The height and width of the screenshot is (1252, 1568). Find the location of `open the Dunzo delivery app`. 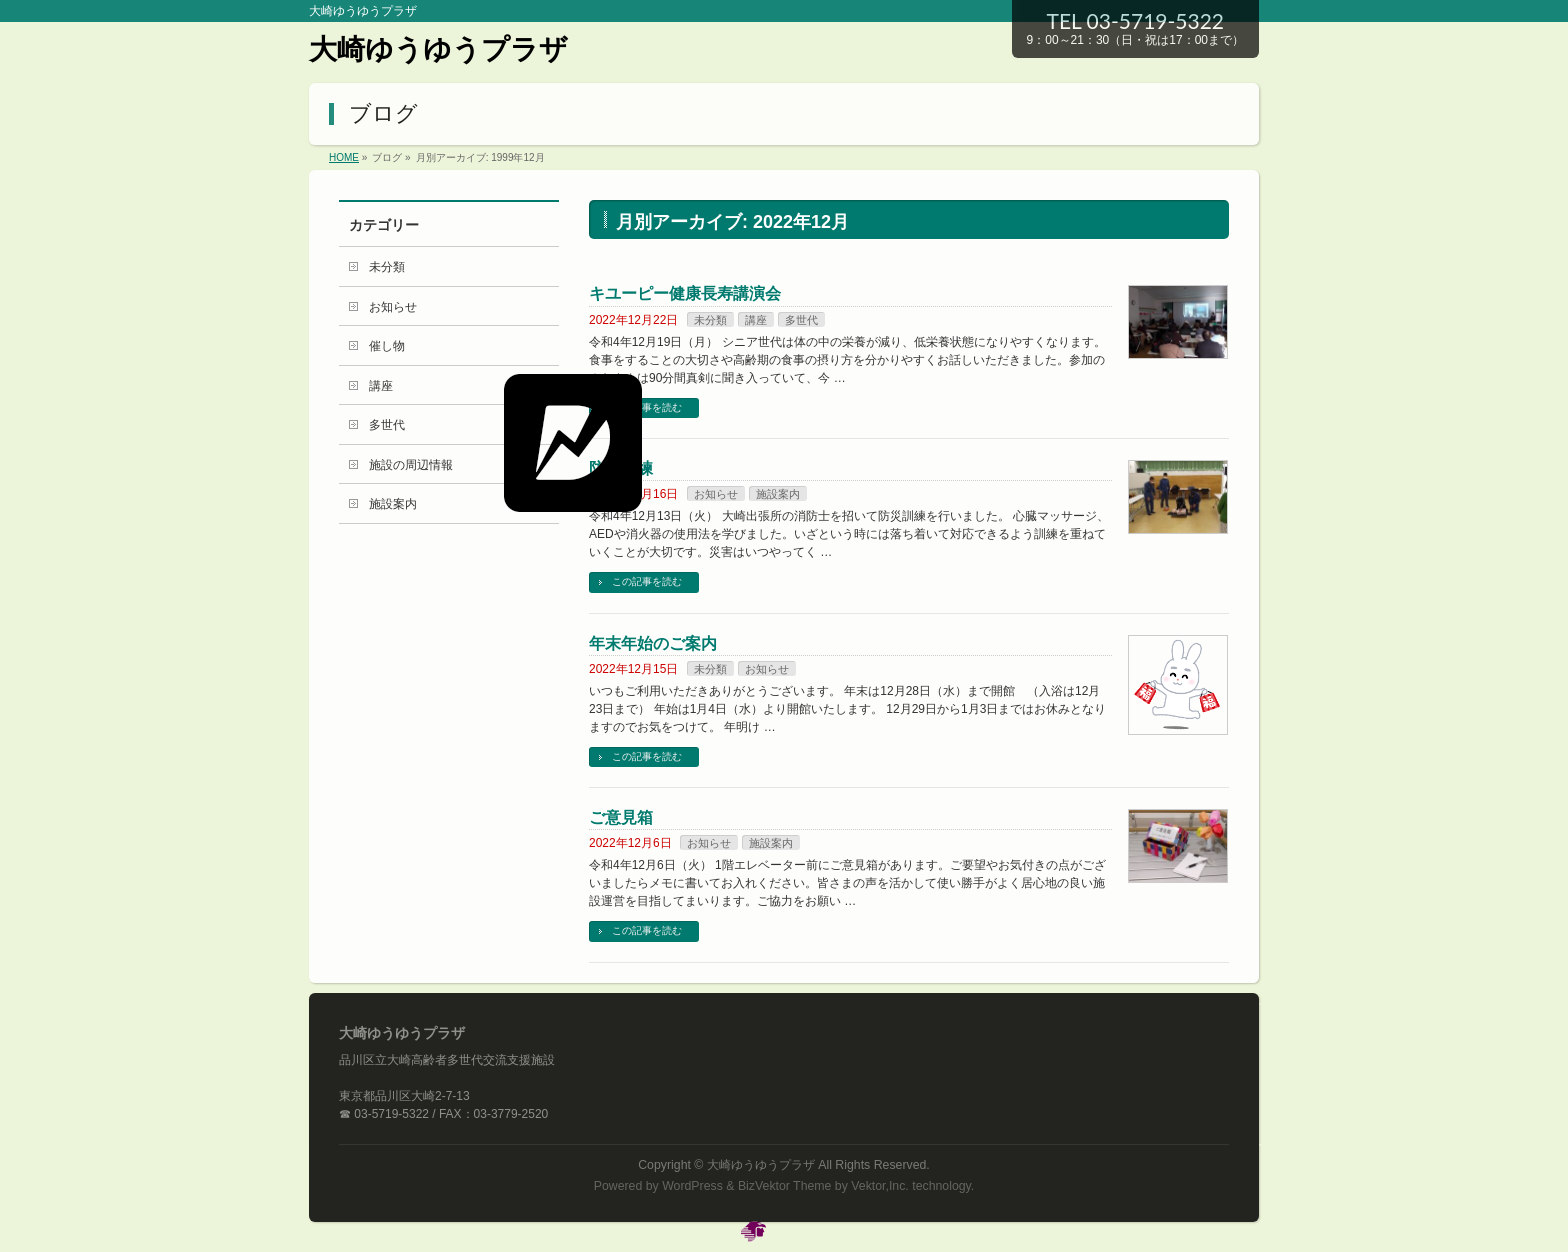

open the Dunzo delivery app is located at coordinates (573, 443).